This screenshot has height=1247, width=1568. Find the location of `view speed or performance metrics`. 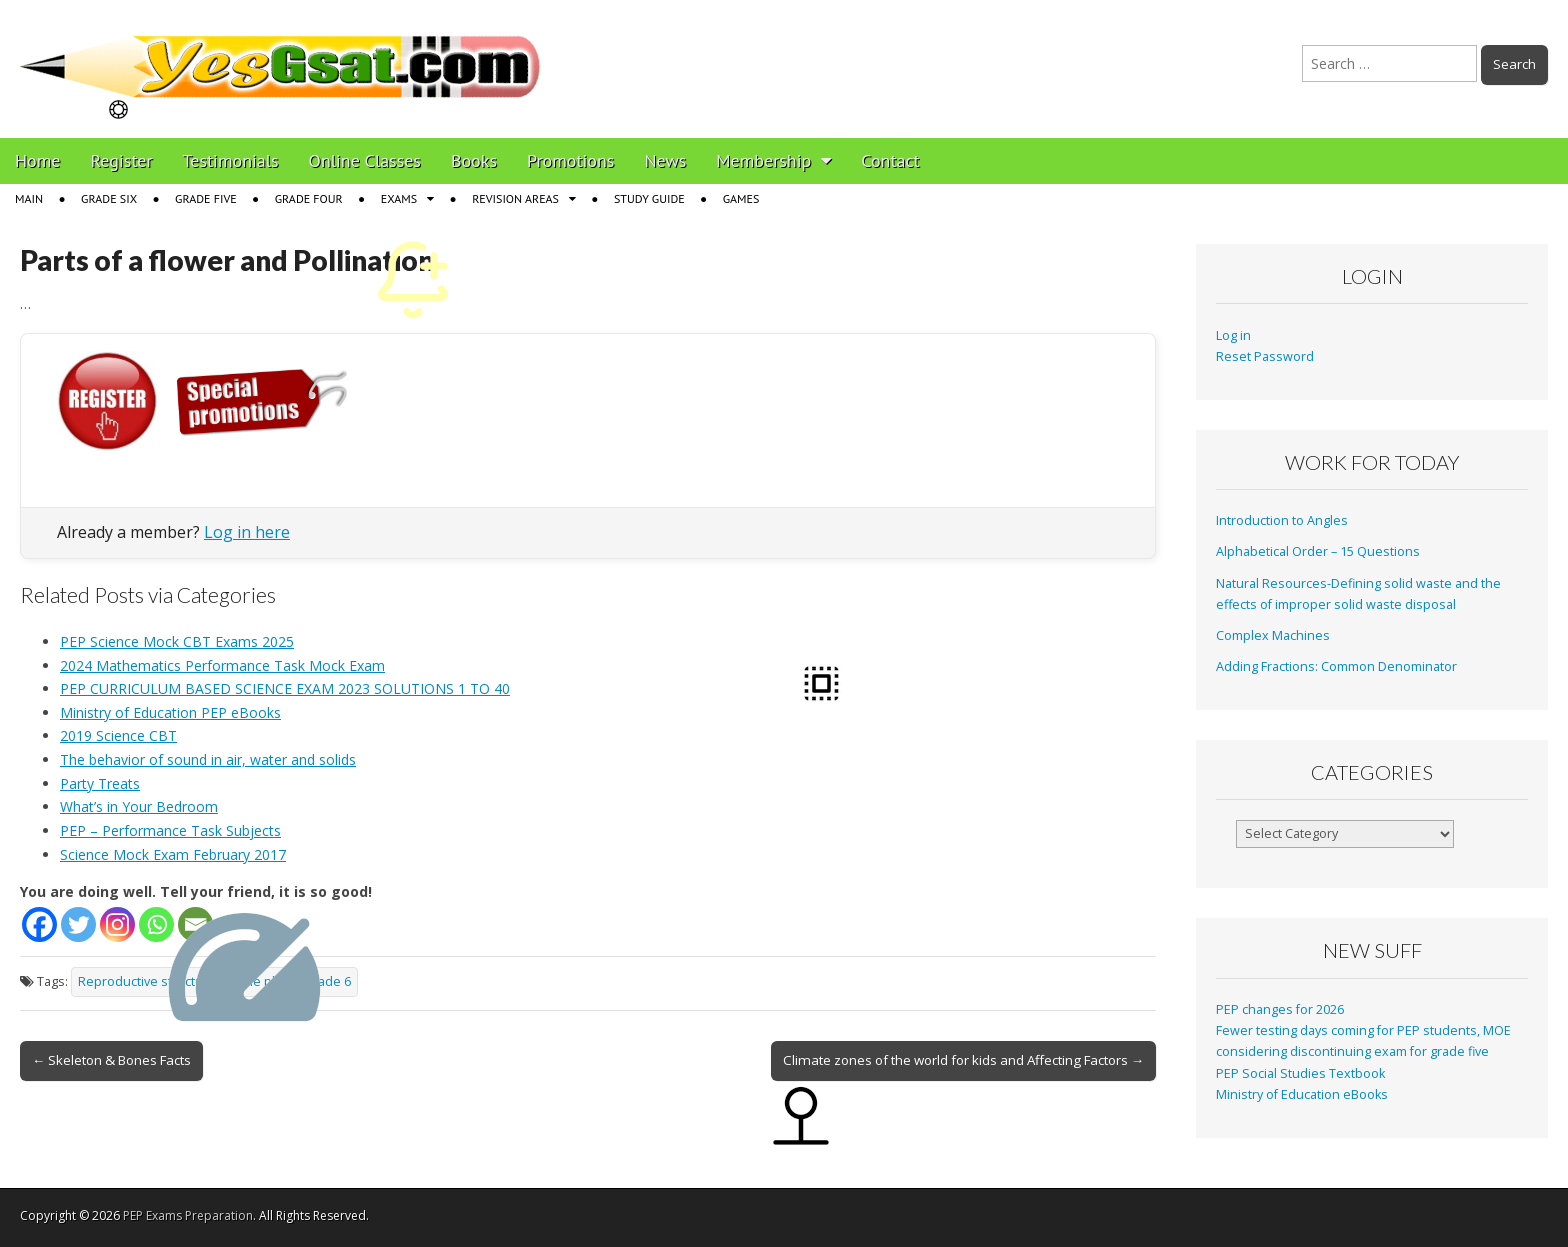

view speed or performance metrics is located at coordinates (244, 972).